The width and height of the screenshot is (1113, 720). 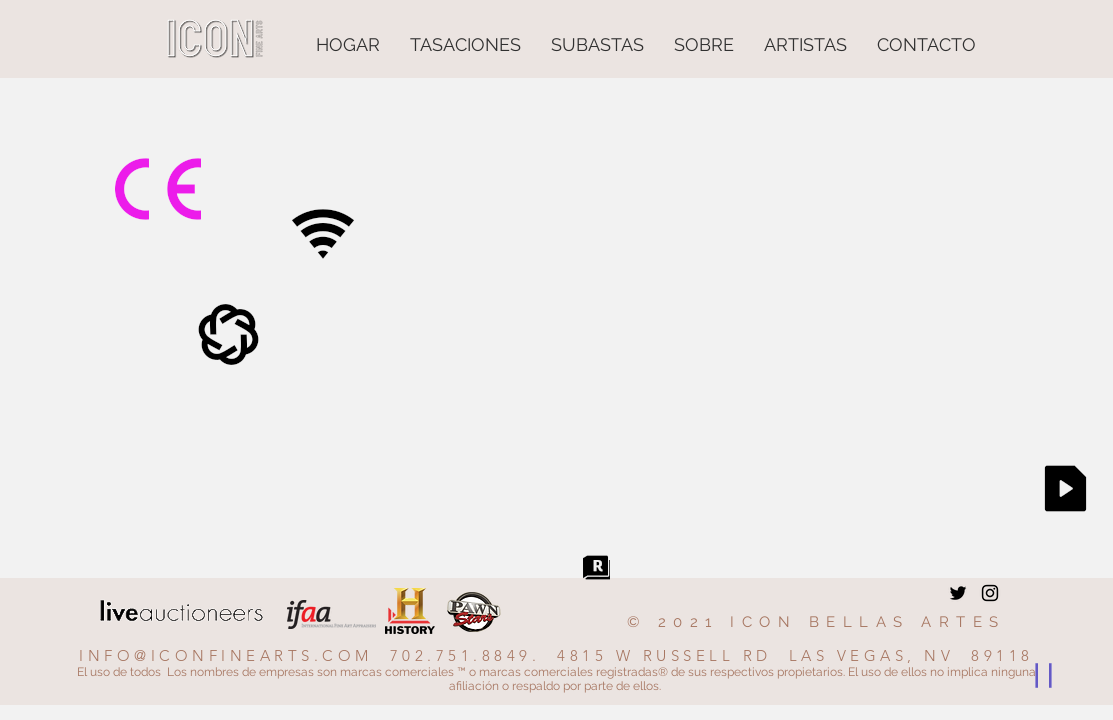 I want to click on OpenAI logo, so click(x=228, y=334).